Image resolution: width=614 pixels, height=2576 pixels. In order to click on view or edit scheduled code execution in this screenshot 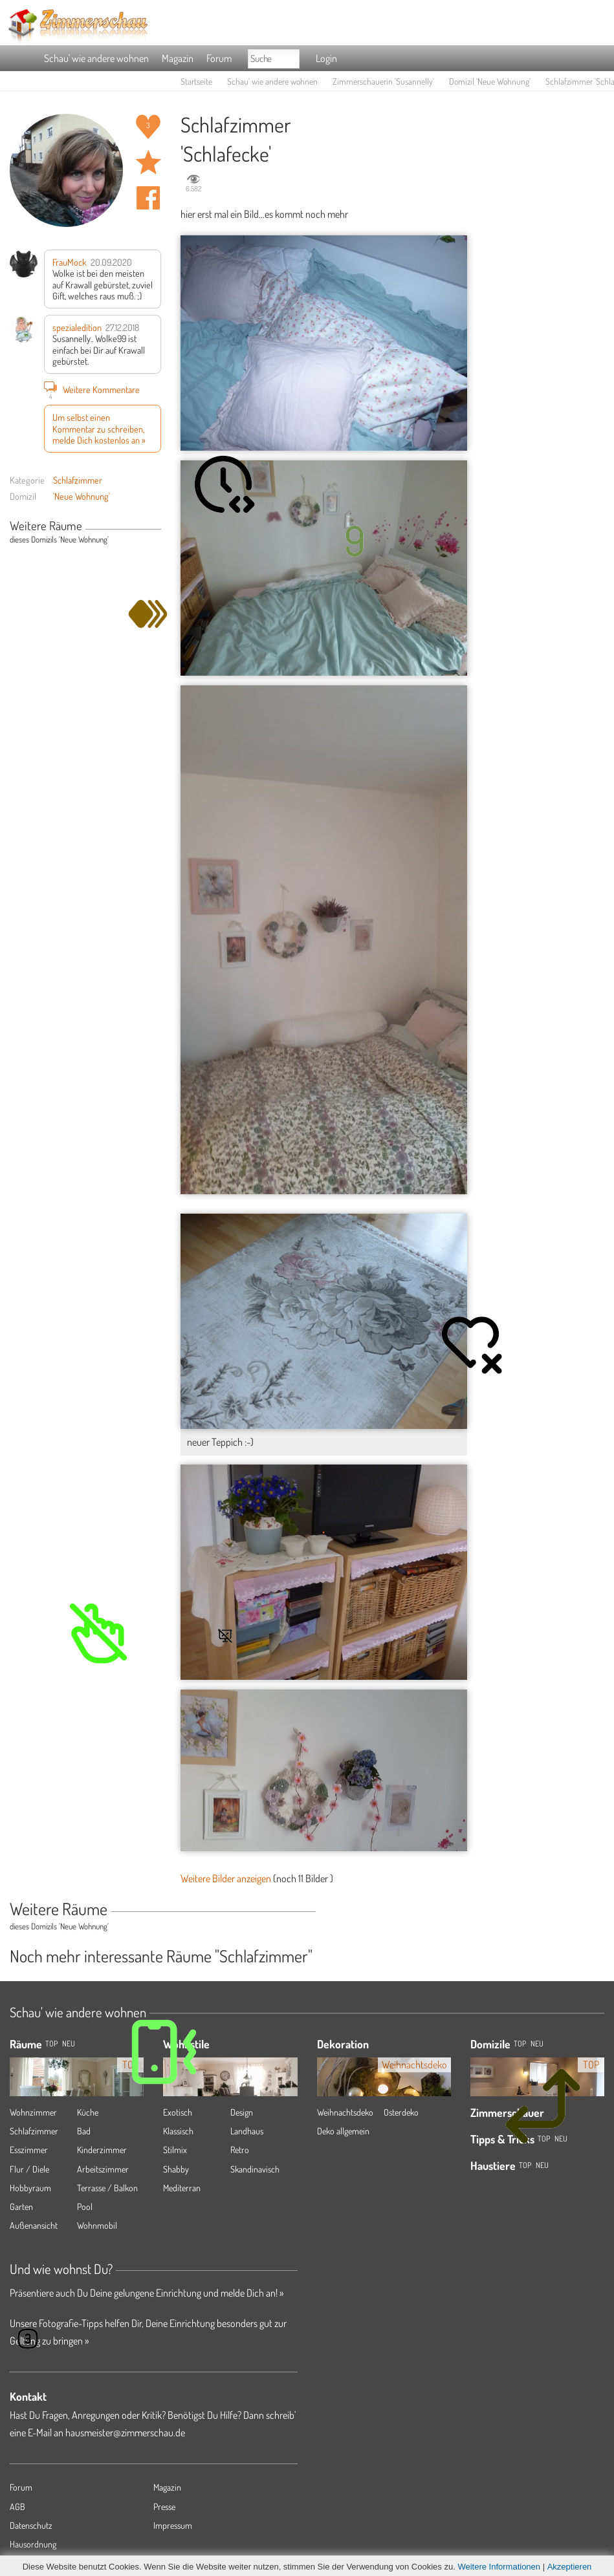, I will do `click(223, 484)`.